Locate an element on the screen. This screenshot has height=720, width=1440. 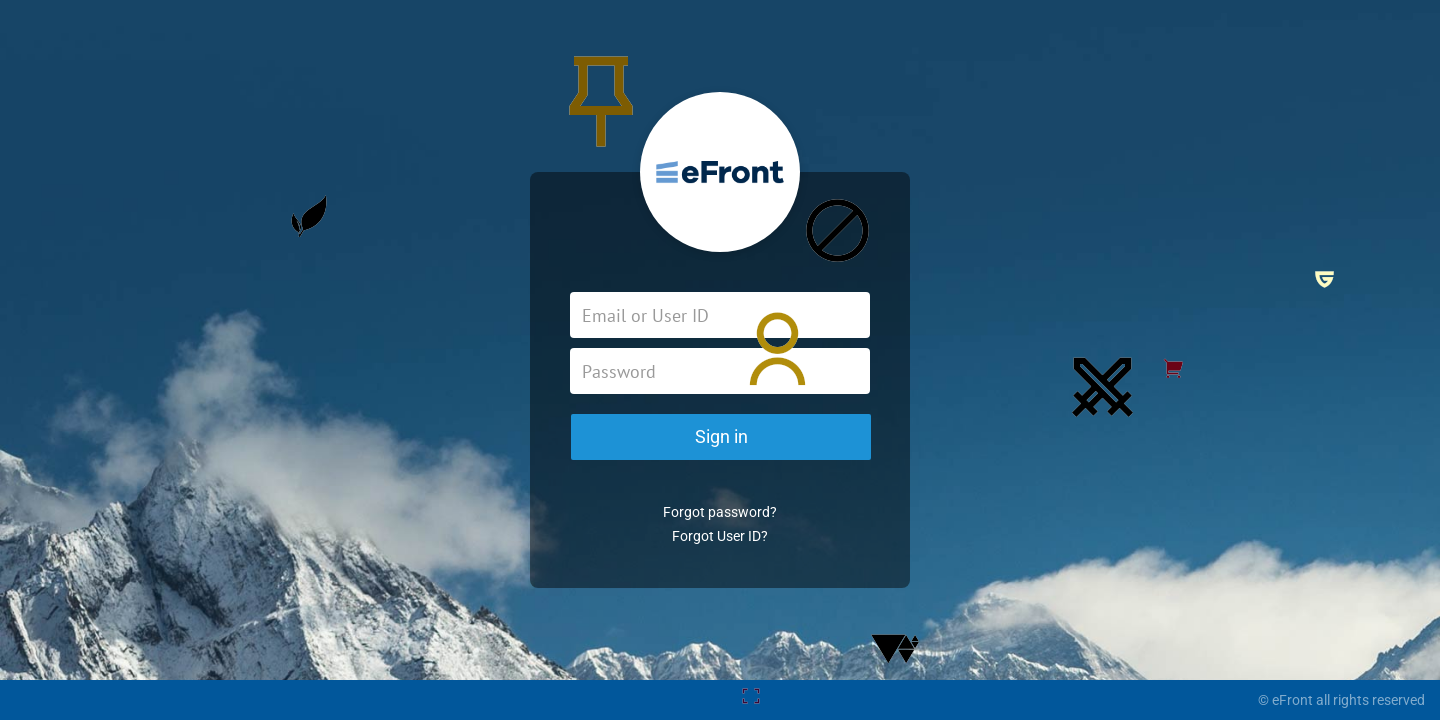
pin an item to keep it visible is located at coordinates (601, 97).